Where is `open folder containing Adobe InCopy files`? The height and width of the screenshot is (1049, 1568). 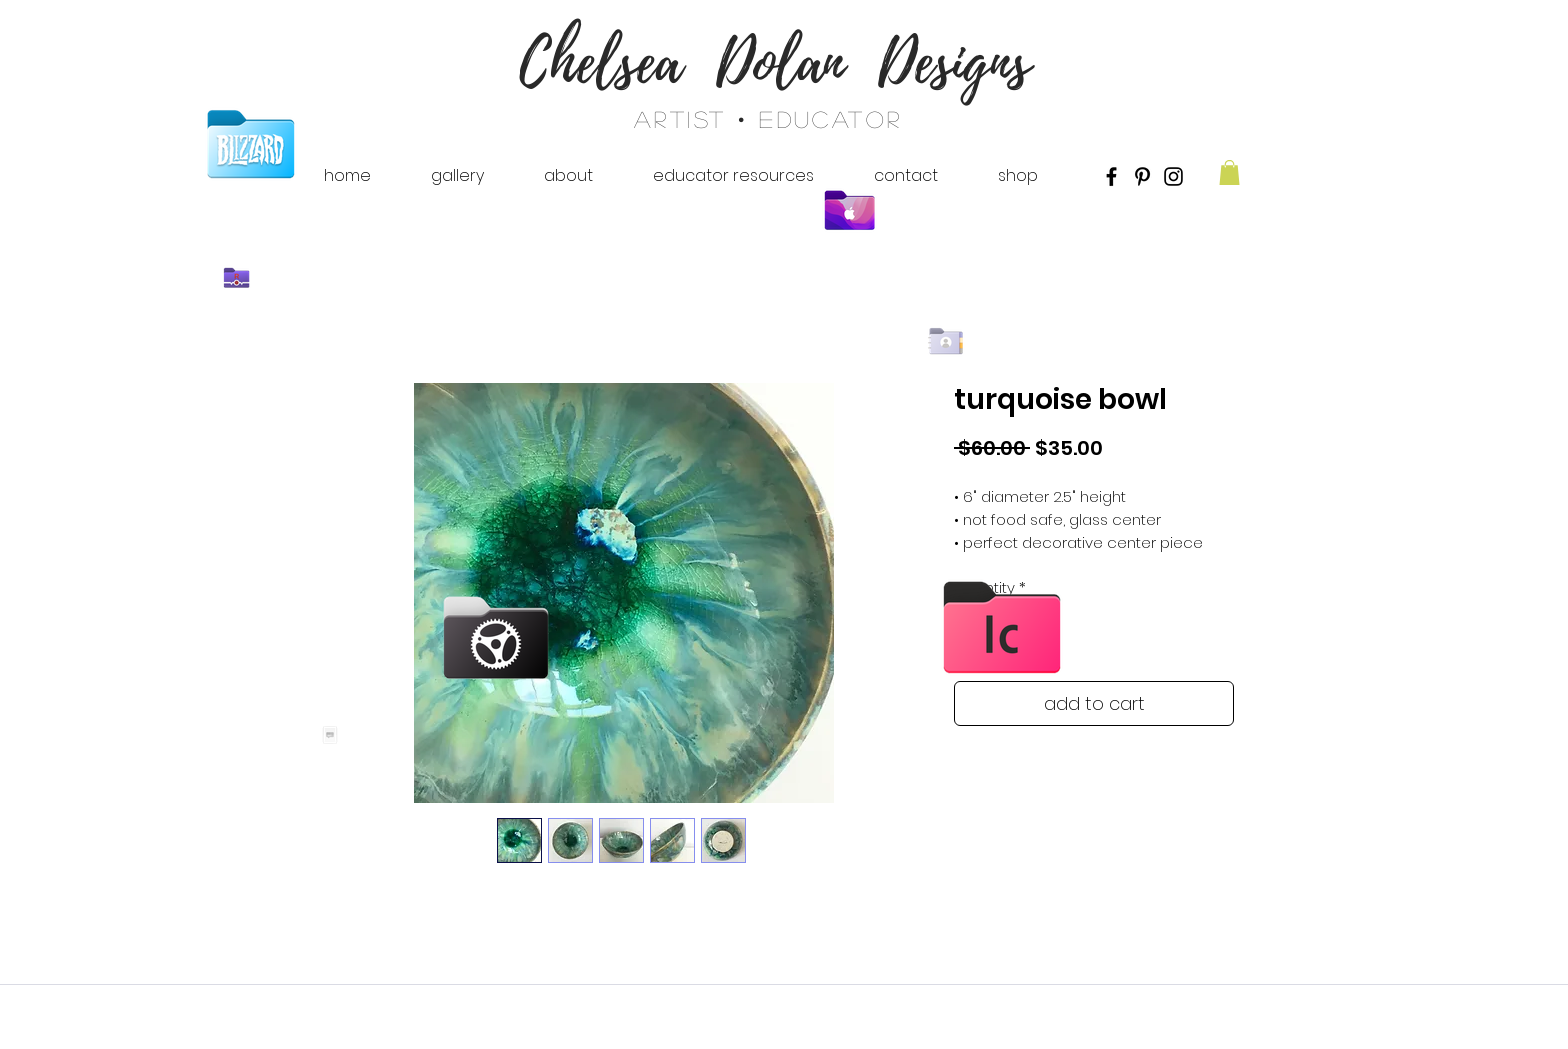
open folder containing Adobe InCopy files is located at coordinates (1001, 630).